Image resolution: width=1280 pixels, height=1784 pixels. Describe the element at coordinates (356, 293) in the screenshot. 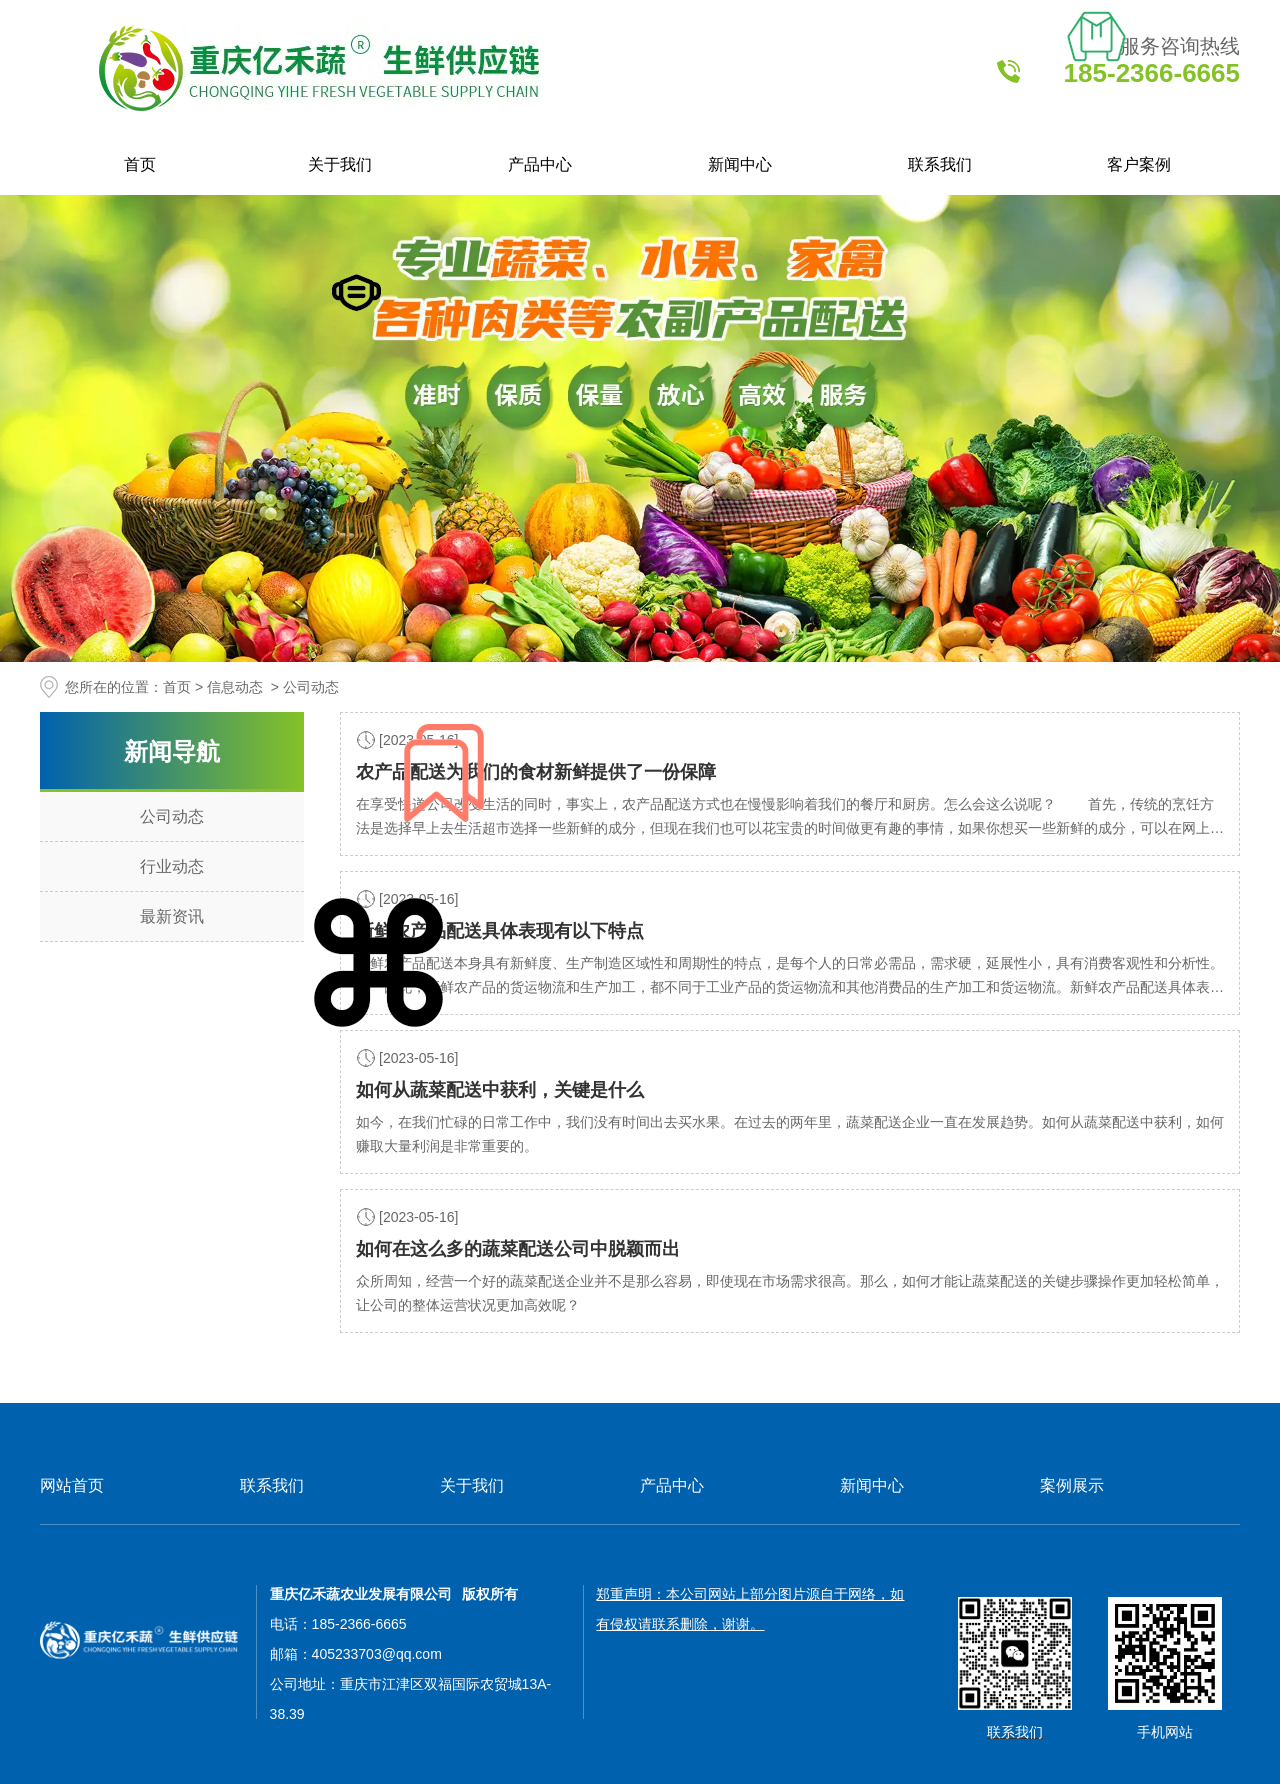

I see `indicates mask required or health safety guidelines` at that location.